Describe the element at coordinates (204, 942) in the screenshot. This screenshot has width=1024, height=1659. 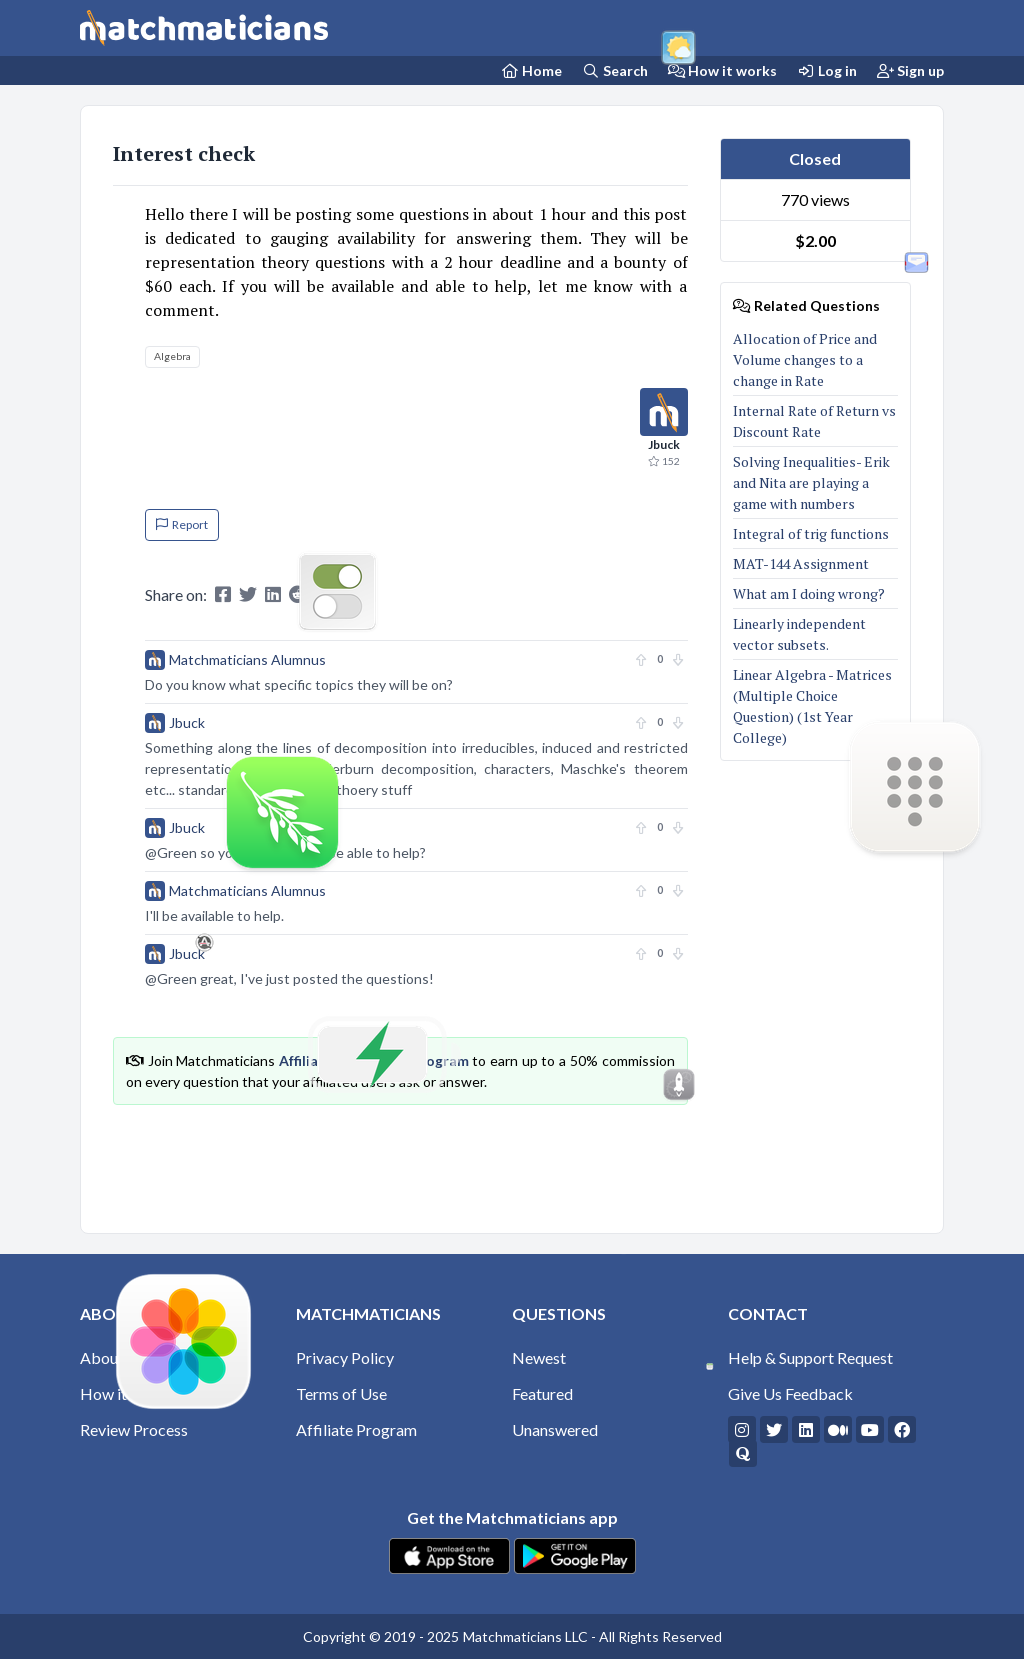
I see `open the software updater application` at that location.